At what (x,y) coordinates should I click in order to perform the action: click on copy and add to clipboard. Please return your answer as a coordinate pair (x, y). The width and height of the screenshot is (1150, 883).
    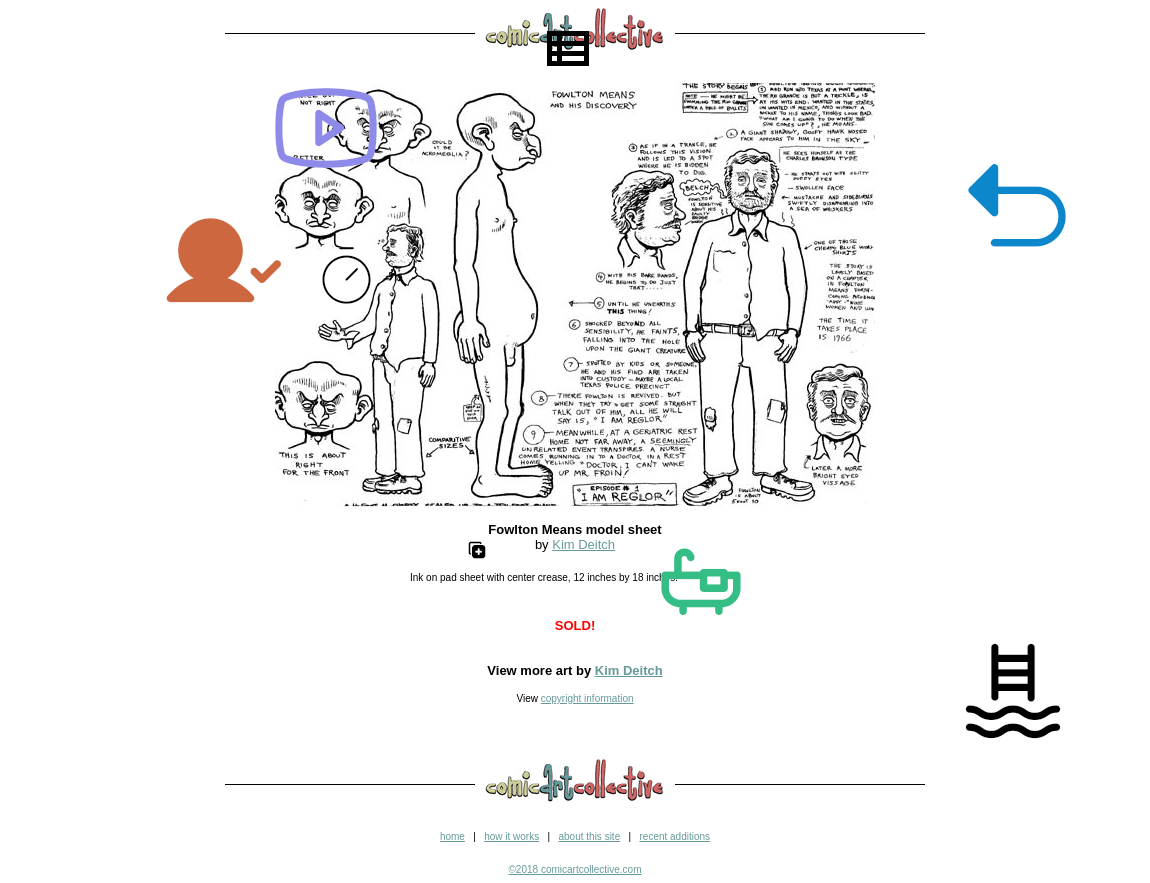
    Looking at the image, I should click on (477, 550).